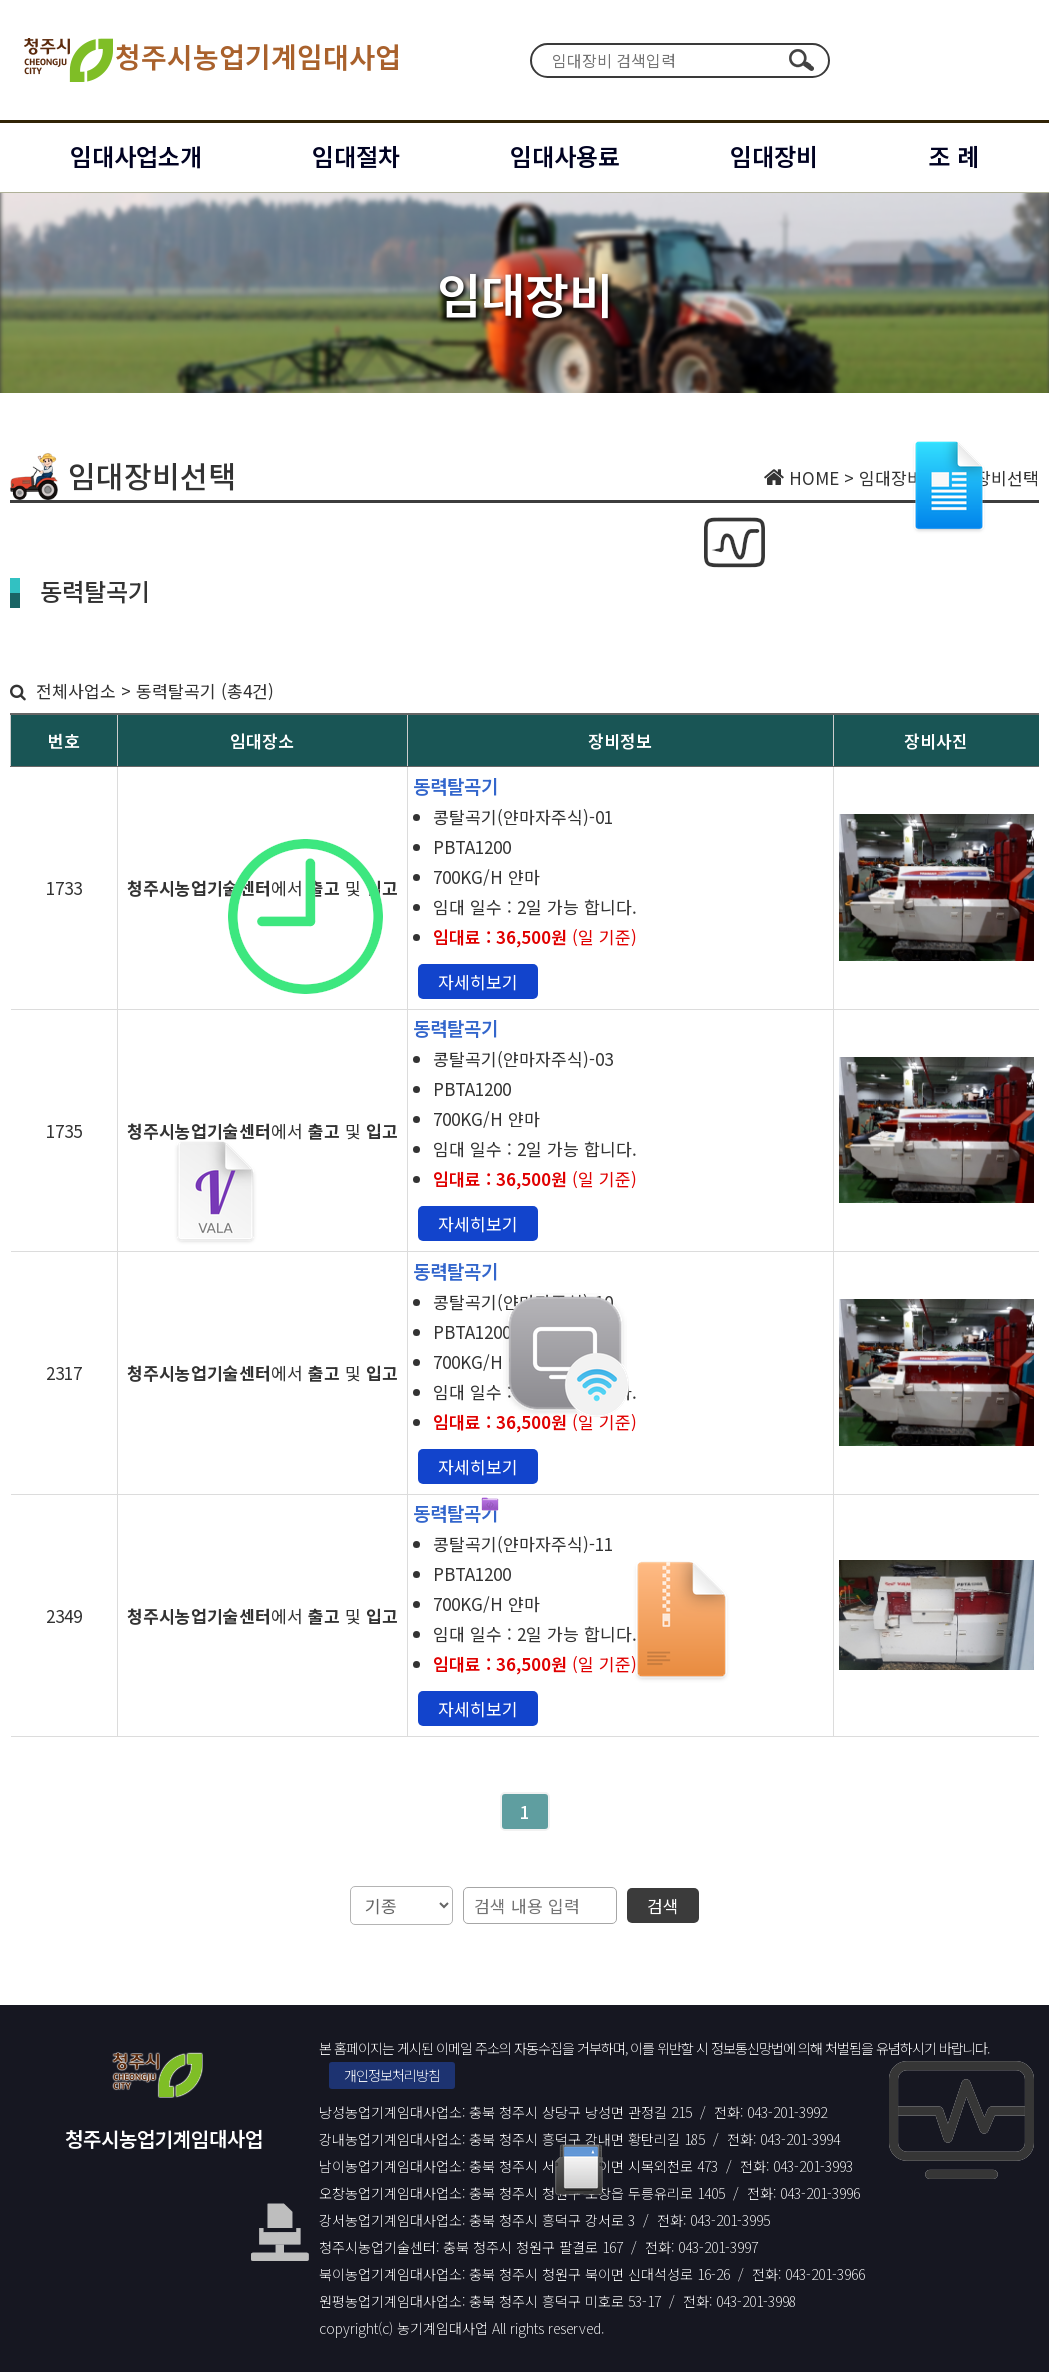 The height and width of the screenshot is (2372, 1049). What do you see at coordinates (734, 540) in the screenshot?
I see `view battery usage statistics` at bounding box center [734, 540].